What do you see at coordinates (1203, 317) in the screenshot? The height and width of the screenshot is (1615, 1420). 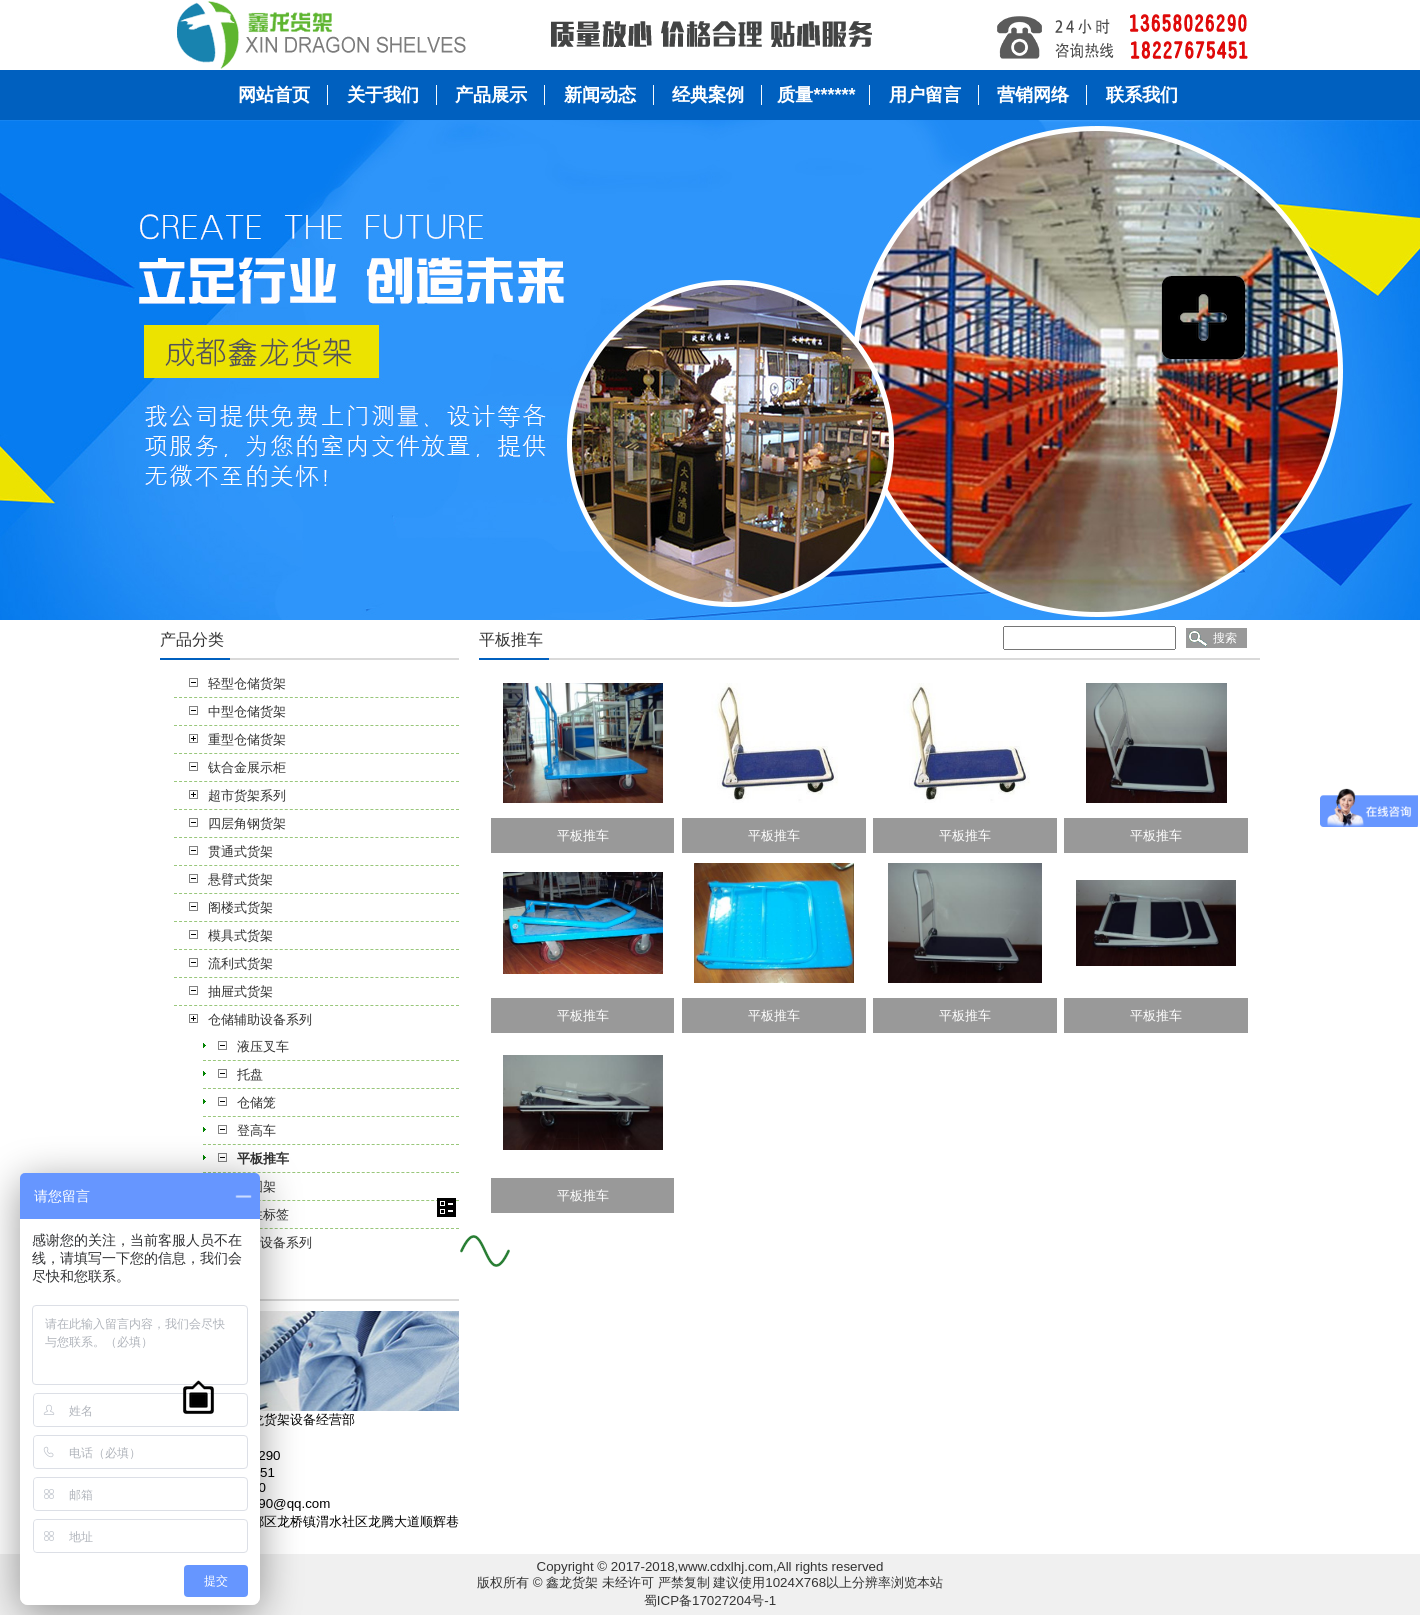 I see `add a new item or content` at bounding box center [1203, 317].